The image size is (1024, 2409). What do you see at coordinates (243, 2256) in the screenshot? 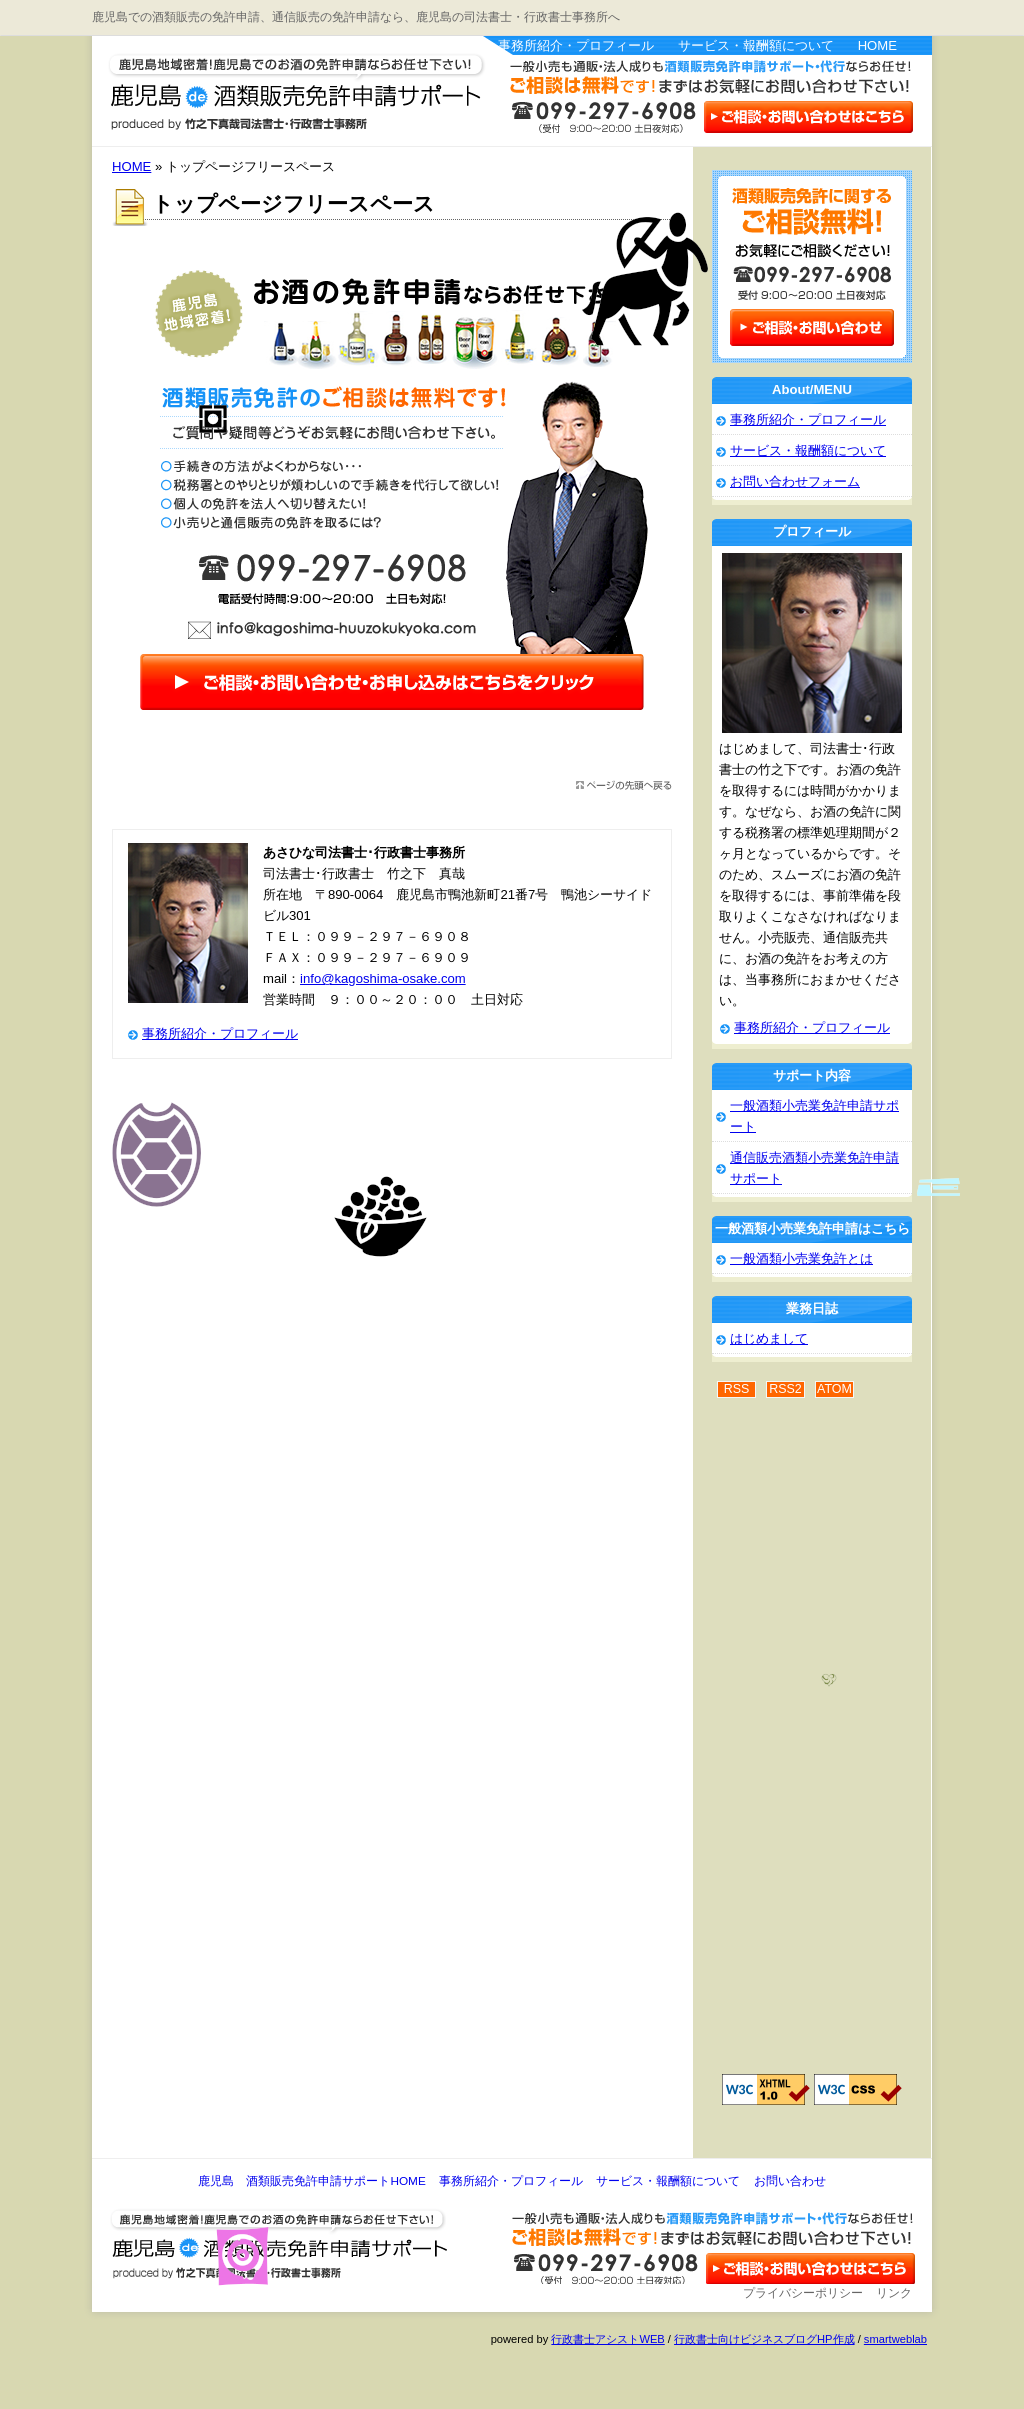
I see `view wanted poster or bounty target` at bounding box center [243, 2256].